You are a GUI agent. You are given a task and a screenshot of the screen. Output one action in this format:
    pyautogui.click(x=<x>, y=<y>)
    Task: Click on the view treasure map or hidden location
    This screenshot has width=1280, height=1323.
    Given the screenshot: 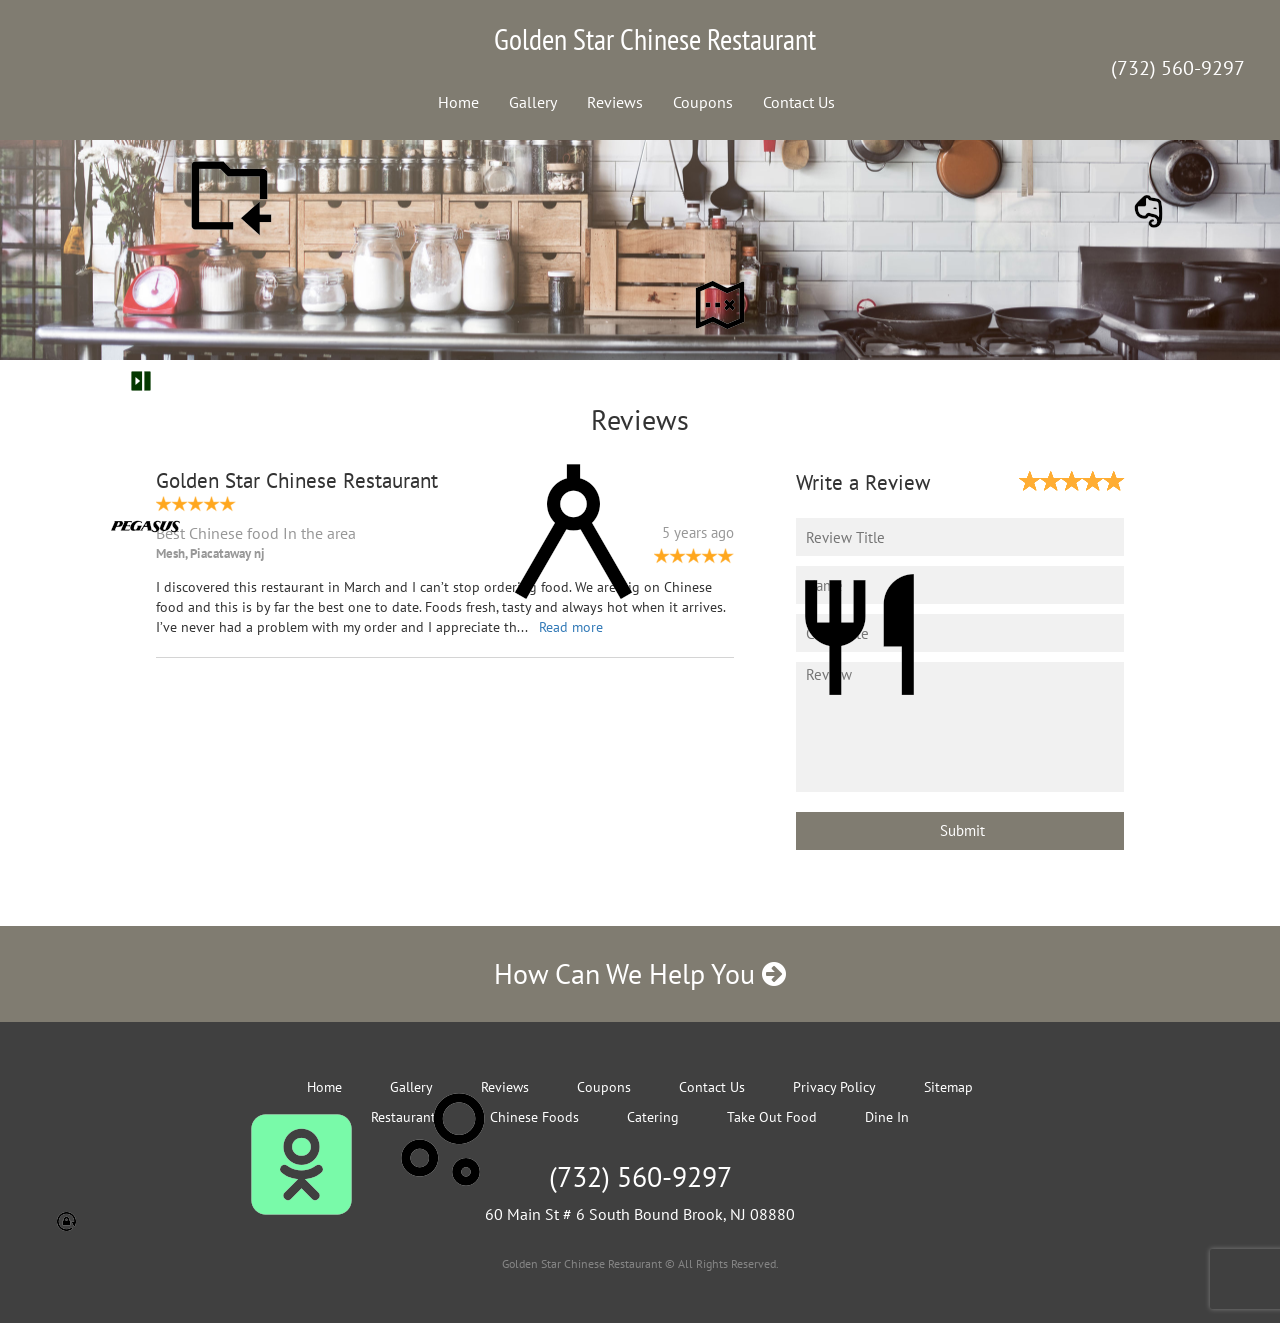 What is the action you would take?
    pyautogui.click(x=720, y=305)
    